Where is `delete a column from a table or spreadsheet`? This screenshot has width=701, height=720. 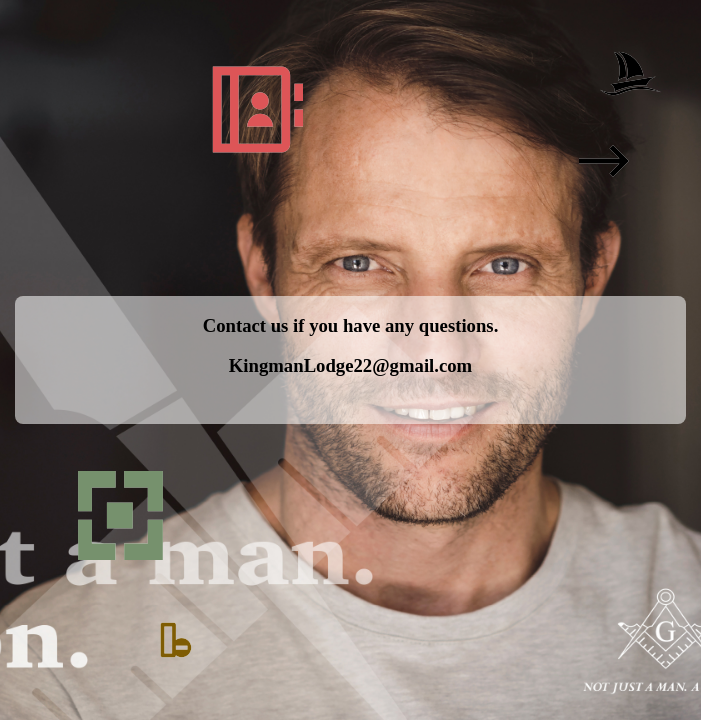 delete a column from a table or spreadsheet is located at coordinates (174, 640).